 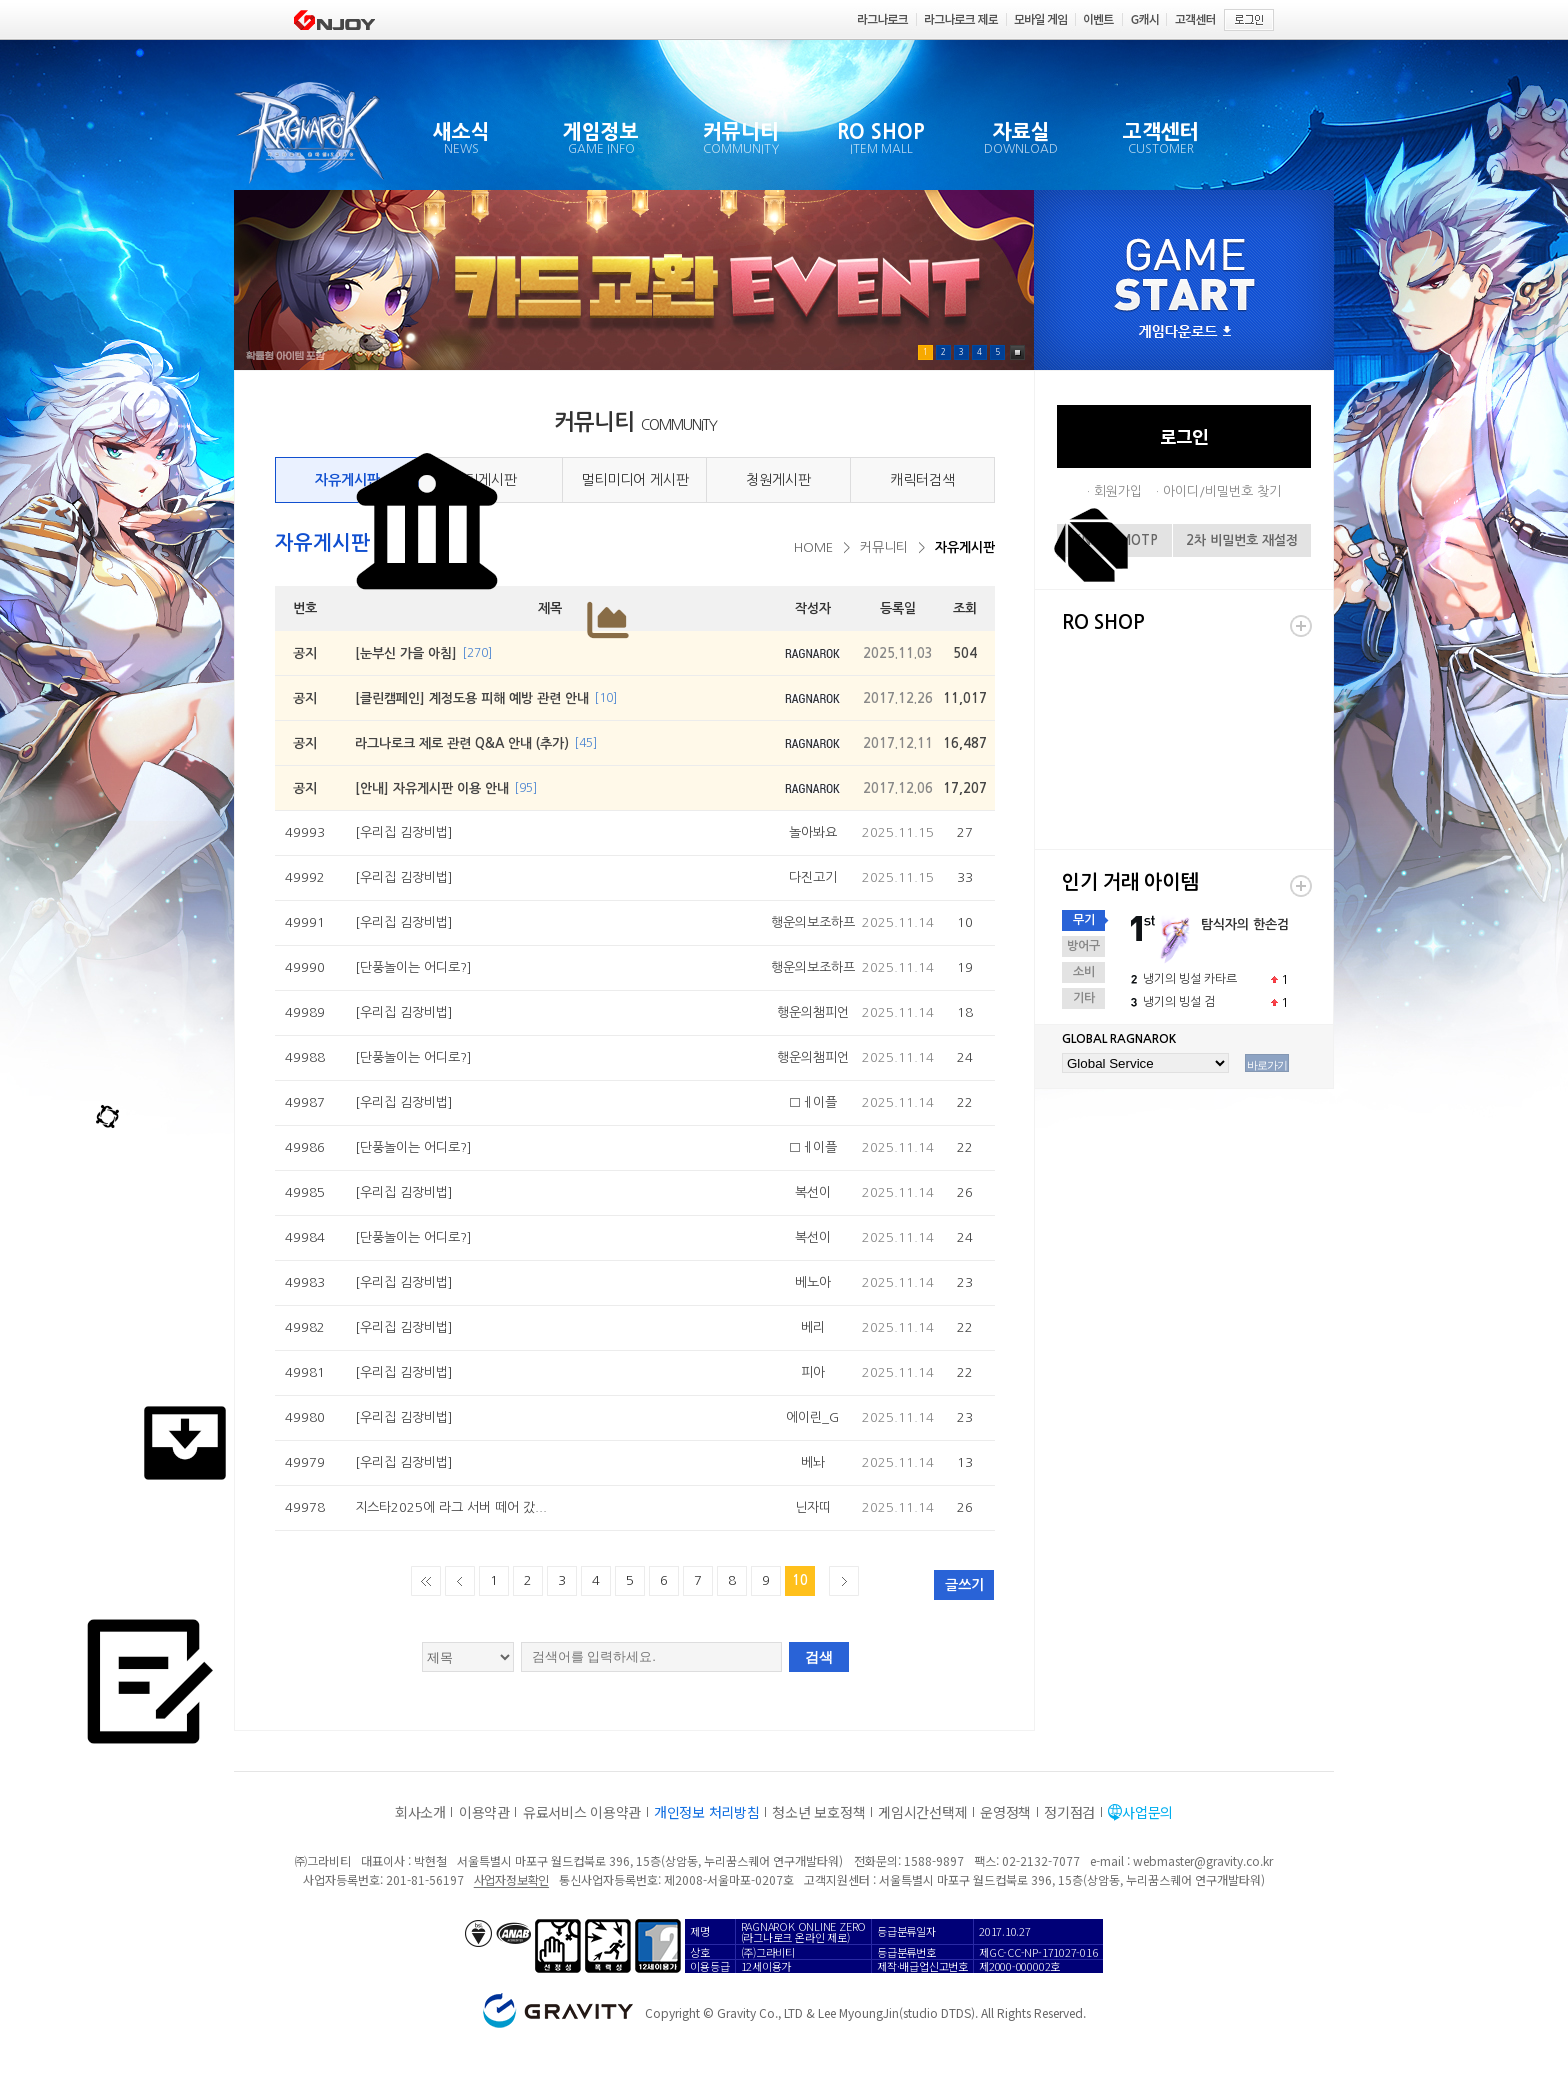 I want to click on edit or compose a draft document, so click(x=143, y=1681).